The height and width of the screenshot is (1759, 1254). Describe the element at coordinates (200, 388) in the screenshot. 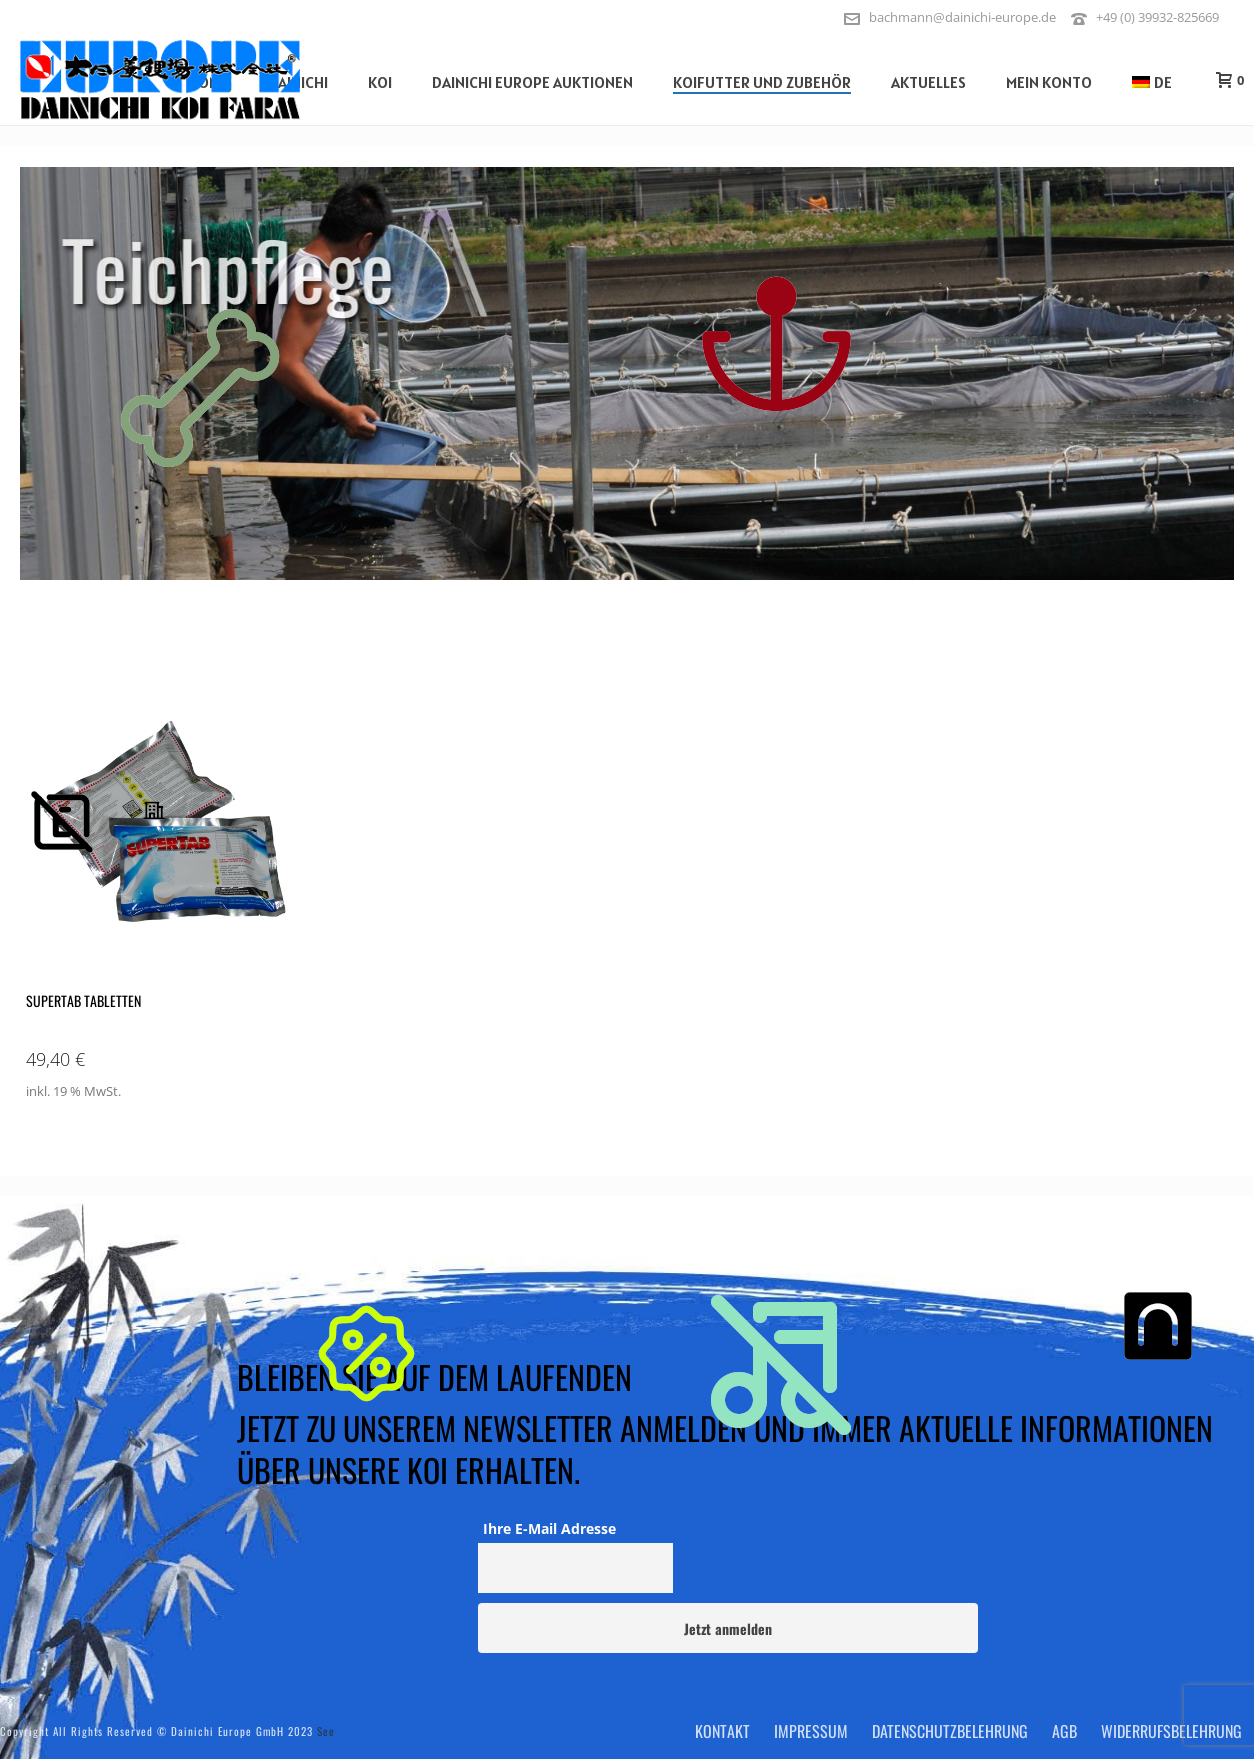

I see `access pet-related features or settings` at that location.